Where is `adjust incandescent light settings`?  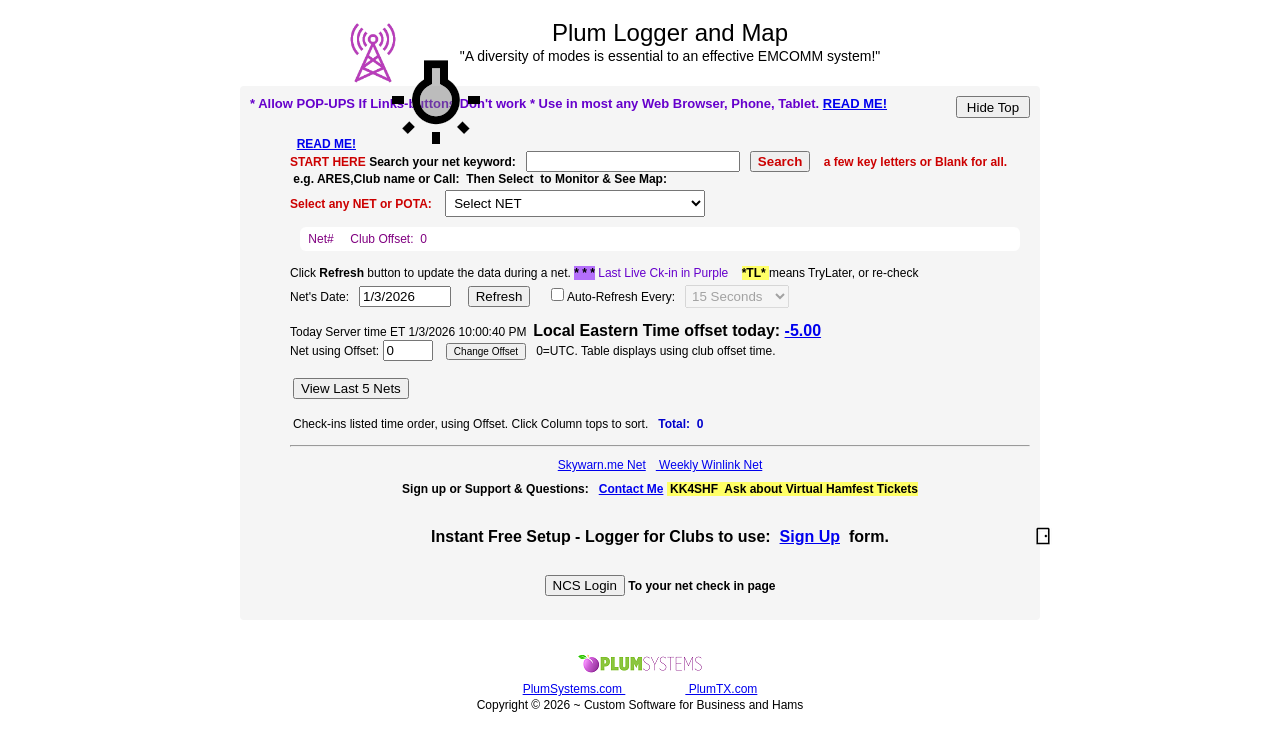
adjust incandescent light settings is located at coordinates (436, 100).